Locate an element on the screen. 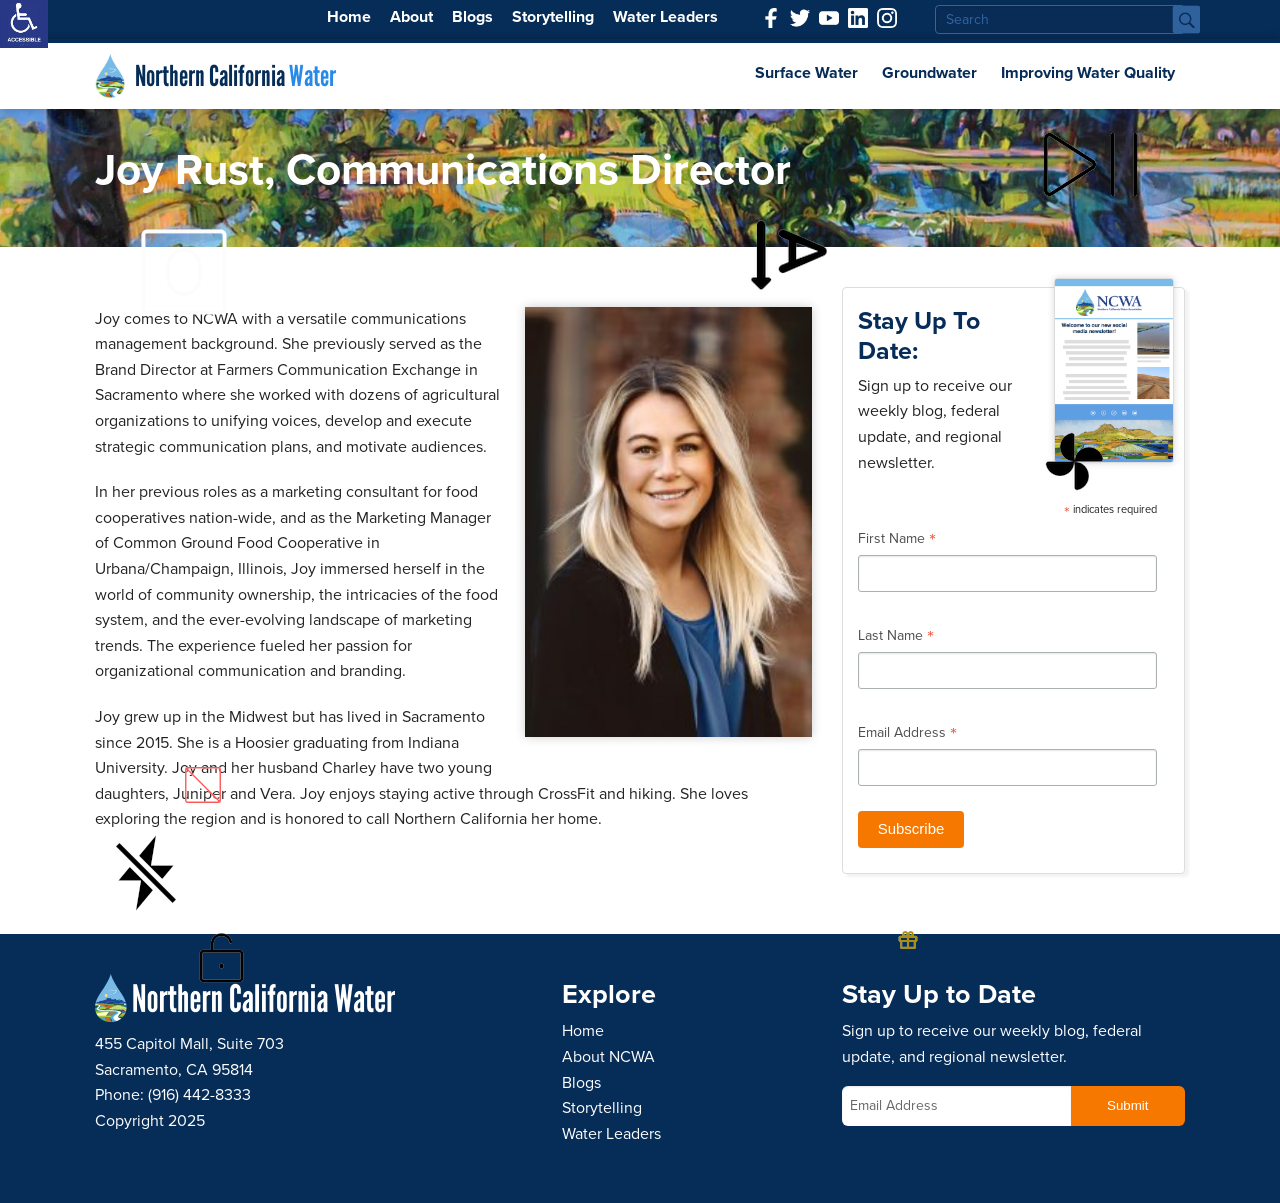  rotate text direction downward is located at coordinates (787, 255).